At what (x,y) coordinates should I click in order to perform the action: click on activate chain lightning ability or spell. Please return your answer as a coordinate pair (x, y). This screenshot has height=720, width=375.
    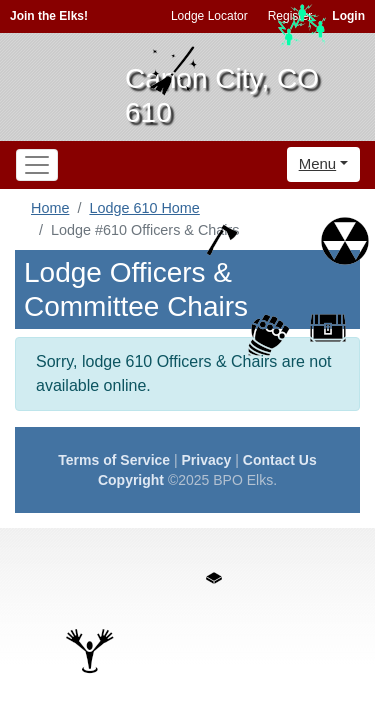
    Looking at the image, I should click on (302, 26).